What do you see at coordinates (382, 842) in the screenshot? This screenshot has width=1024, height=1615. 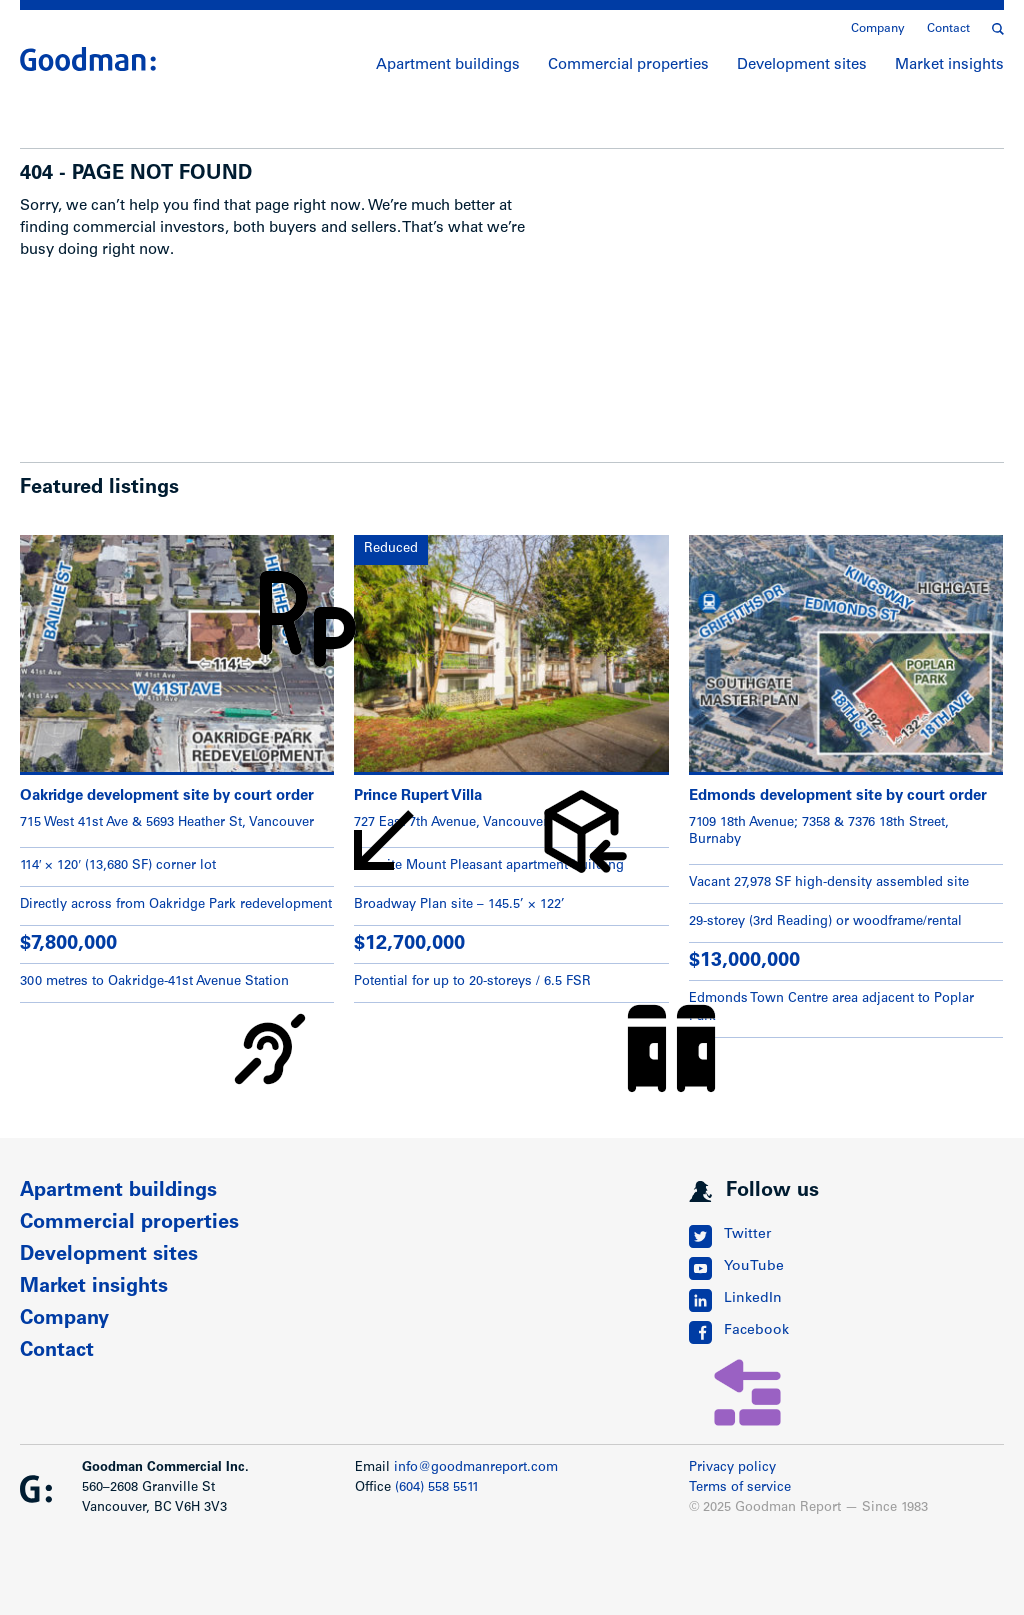 I see `indicates an incoming call was received` at bounding box center [382, 842].